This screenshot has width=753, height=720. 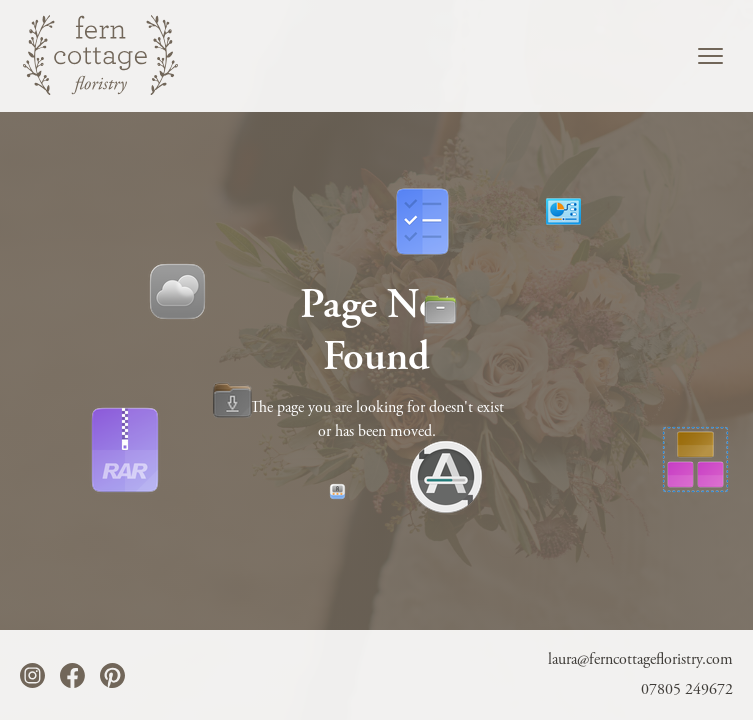 What do you see at coordinates (446, 477) in the screenshot?
I see `open the software update manager` at bounding box center [446, 477].